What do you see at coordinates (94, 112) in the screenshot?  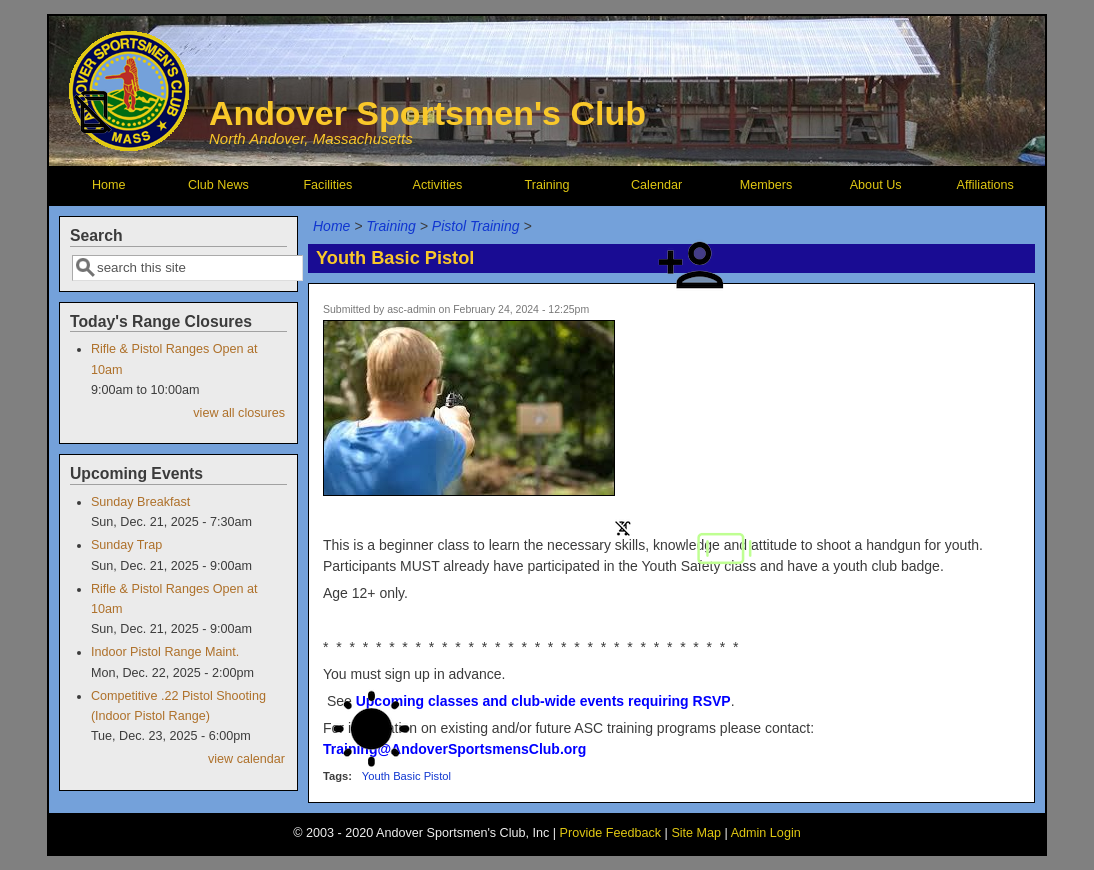 I see `no cell phone signal or service` at bounding box center [94, 112].